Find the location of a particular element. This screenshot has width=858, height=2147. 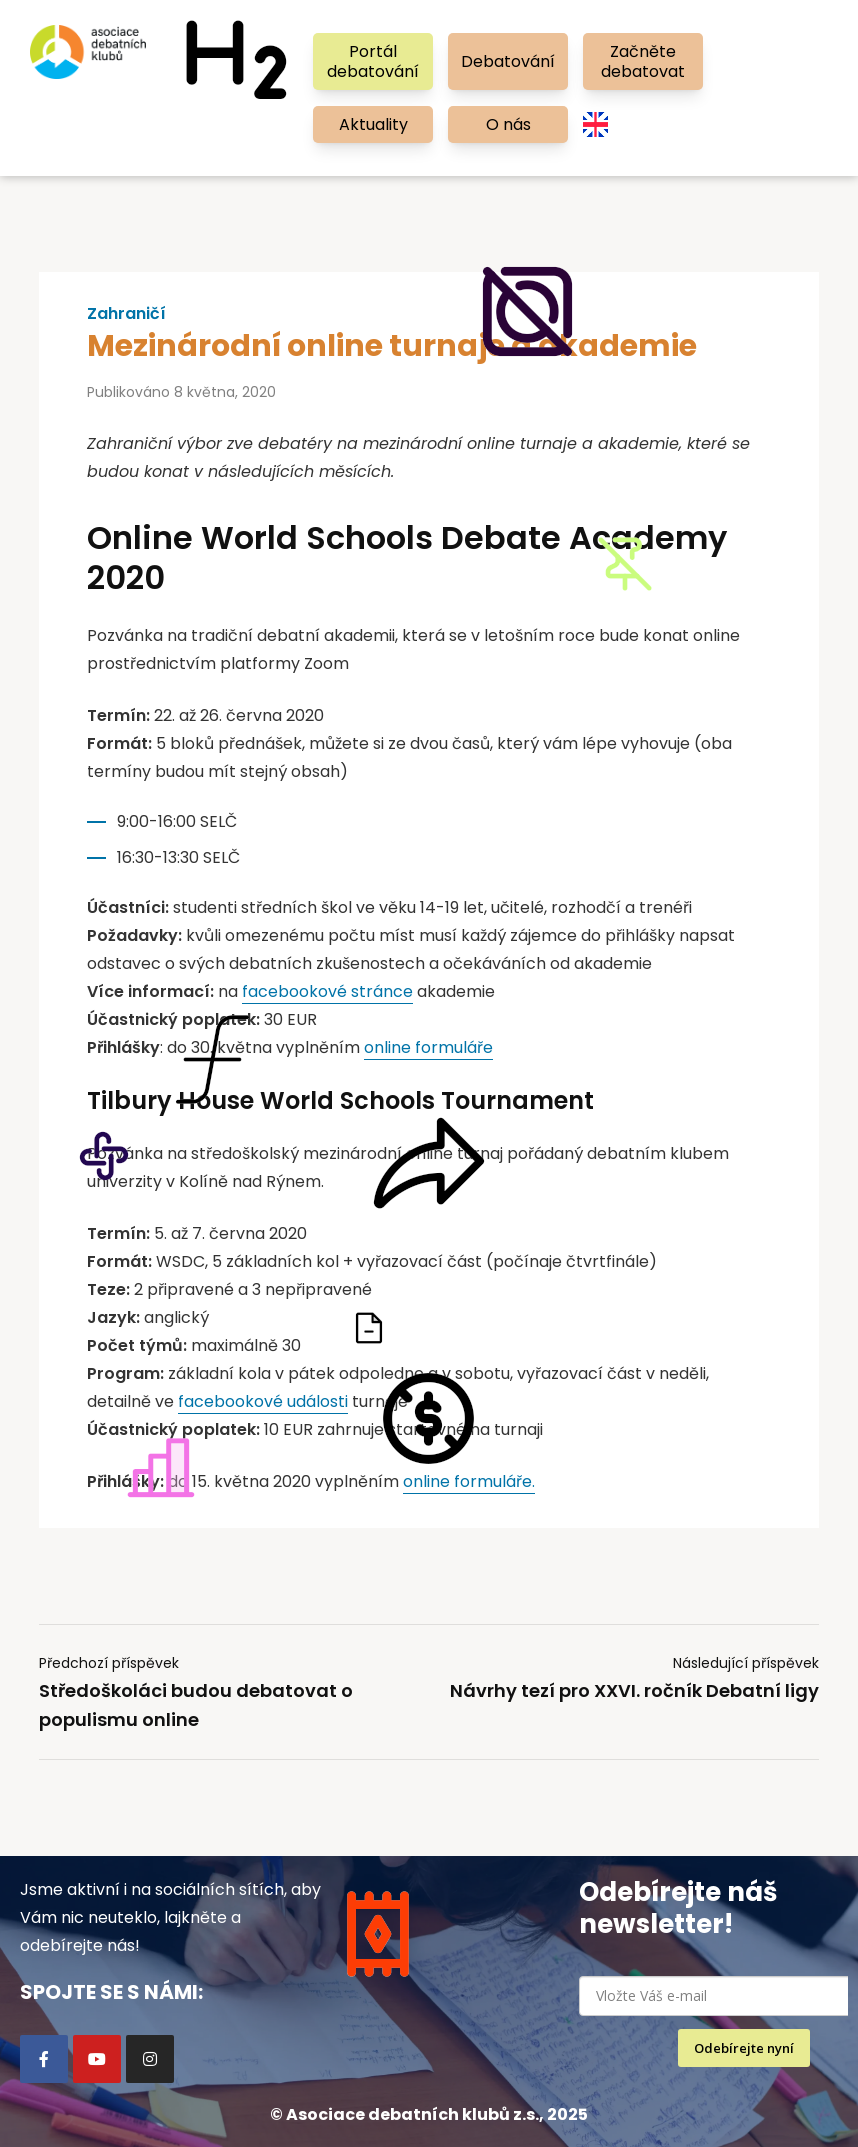

remove a file from selection is located at coordinates (369, 1328).